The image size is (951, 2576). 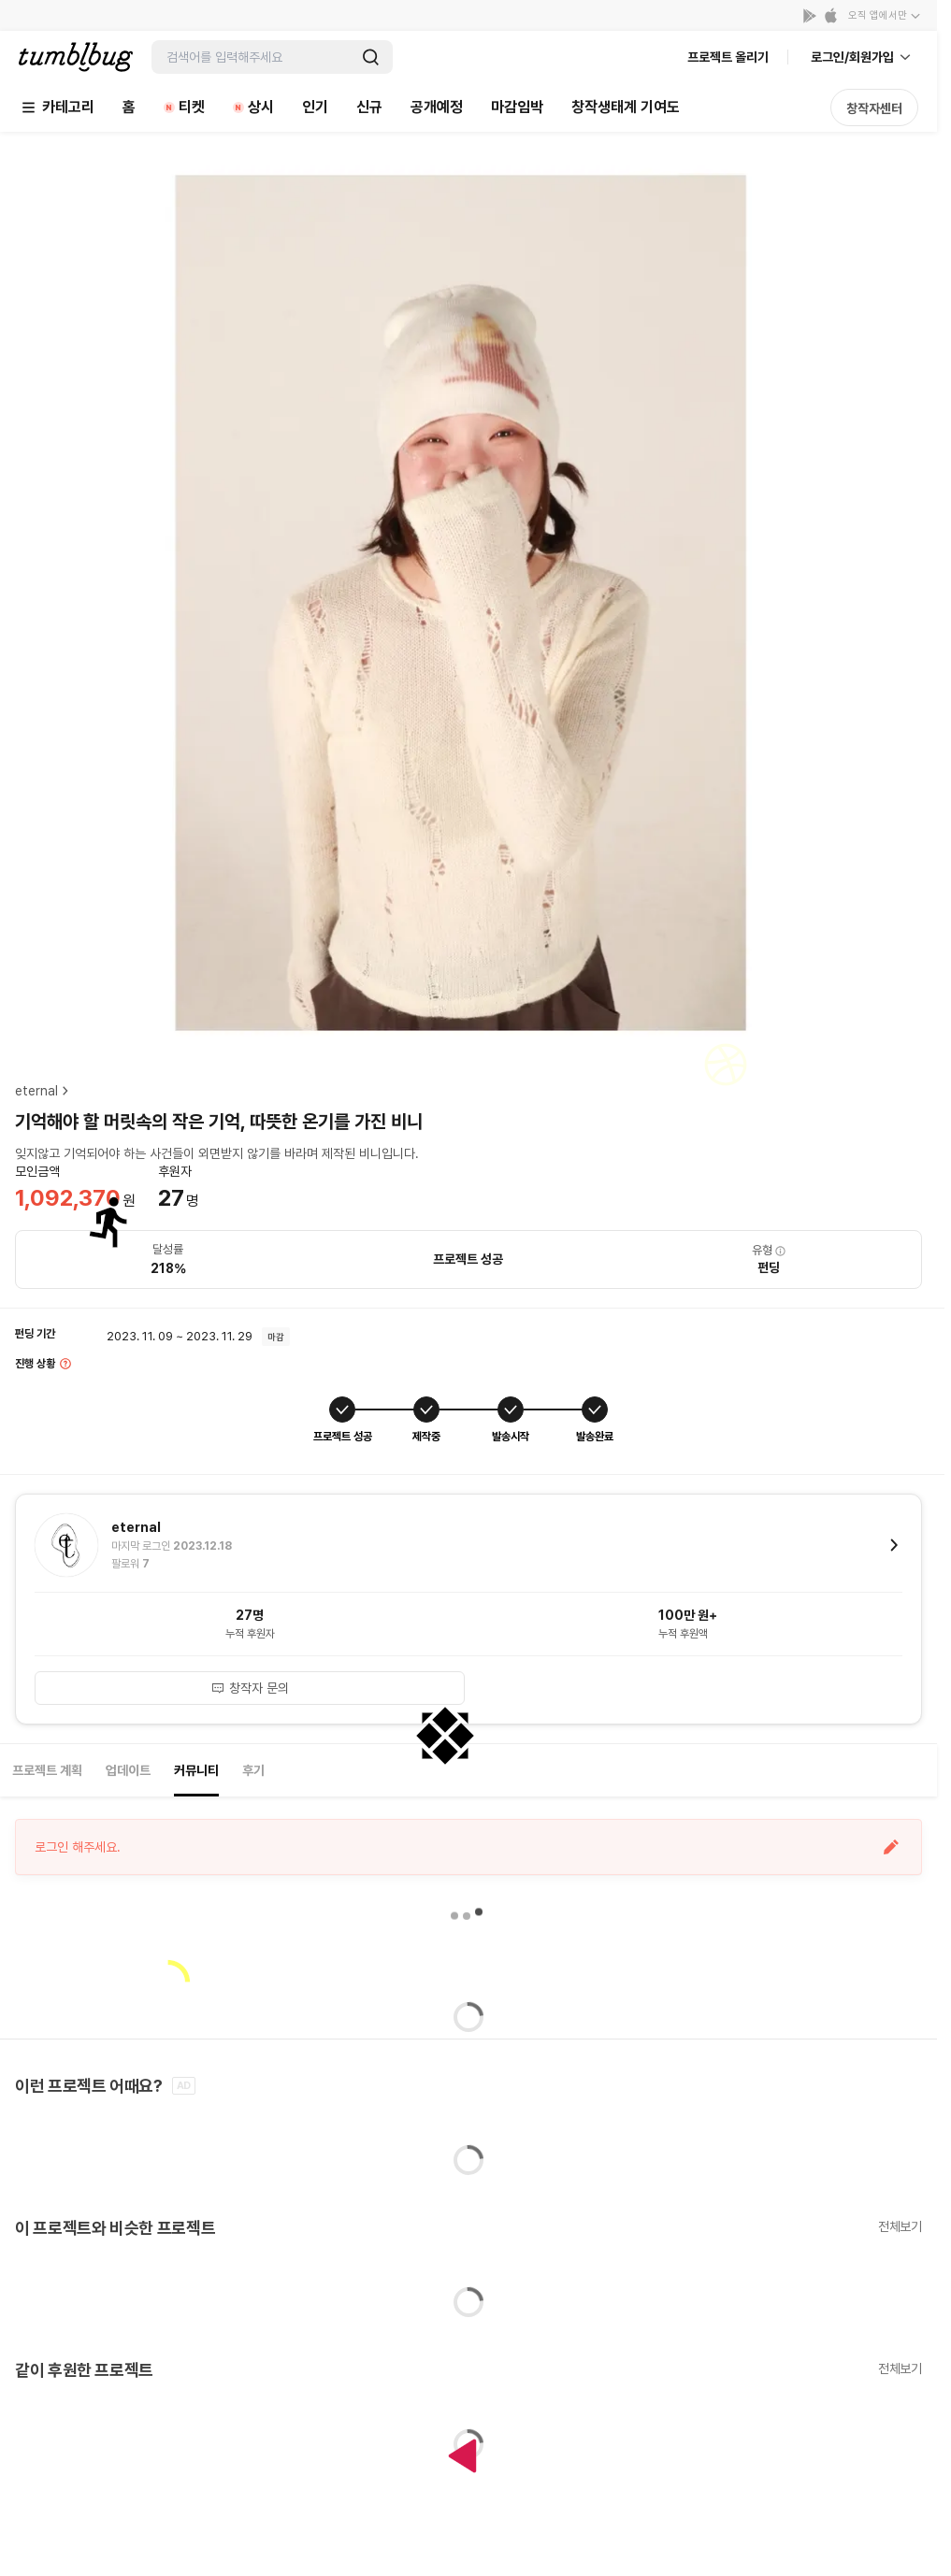 I want to click on play media in reverse, so click(x=465, y=2455).